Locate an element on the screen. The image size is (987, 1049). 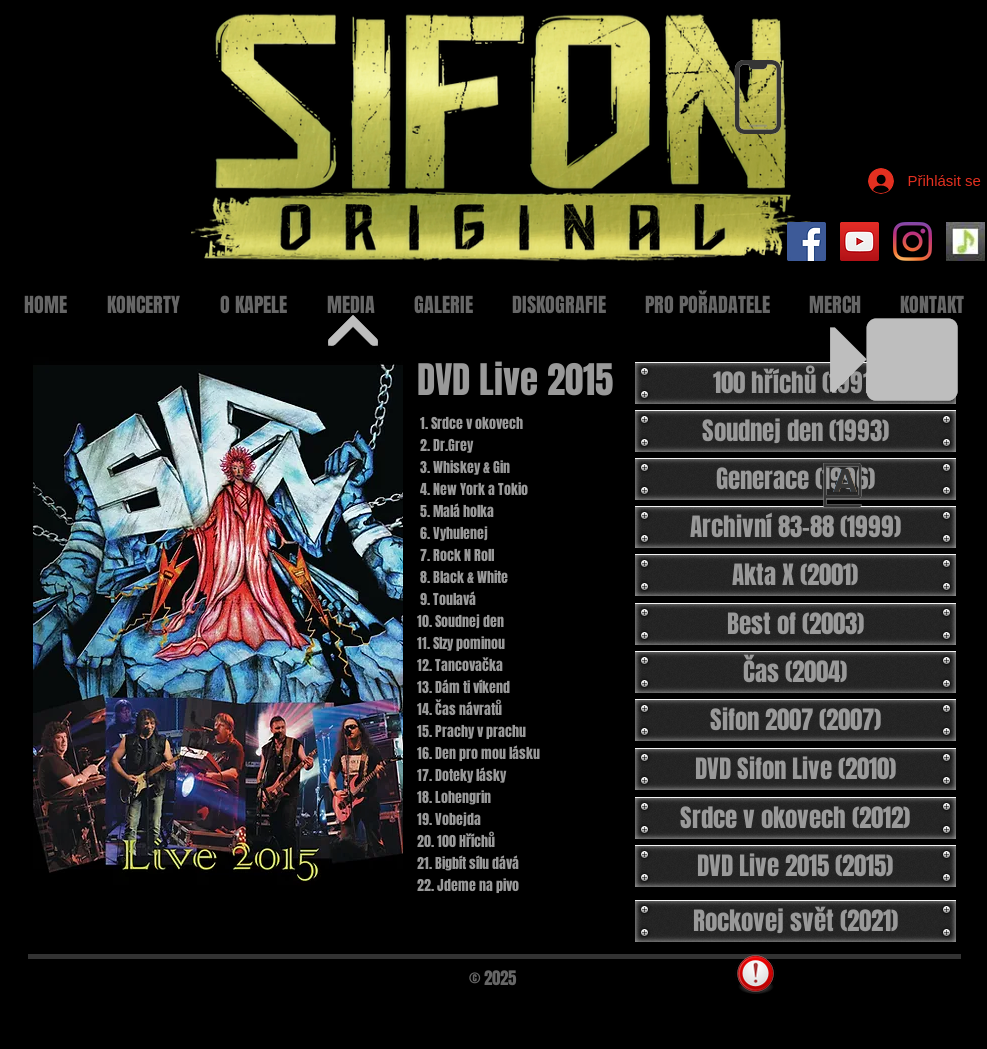
indicates mobile device or smartphone is located at coordinates (758, 97).